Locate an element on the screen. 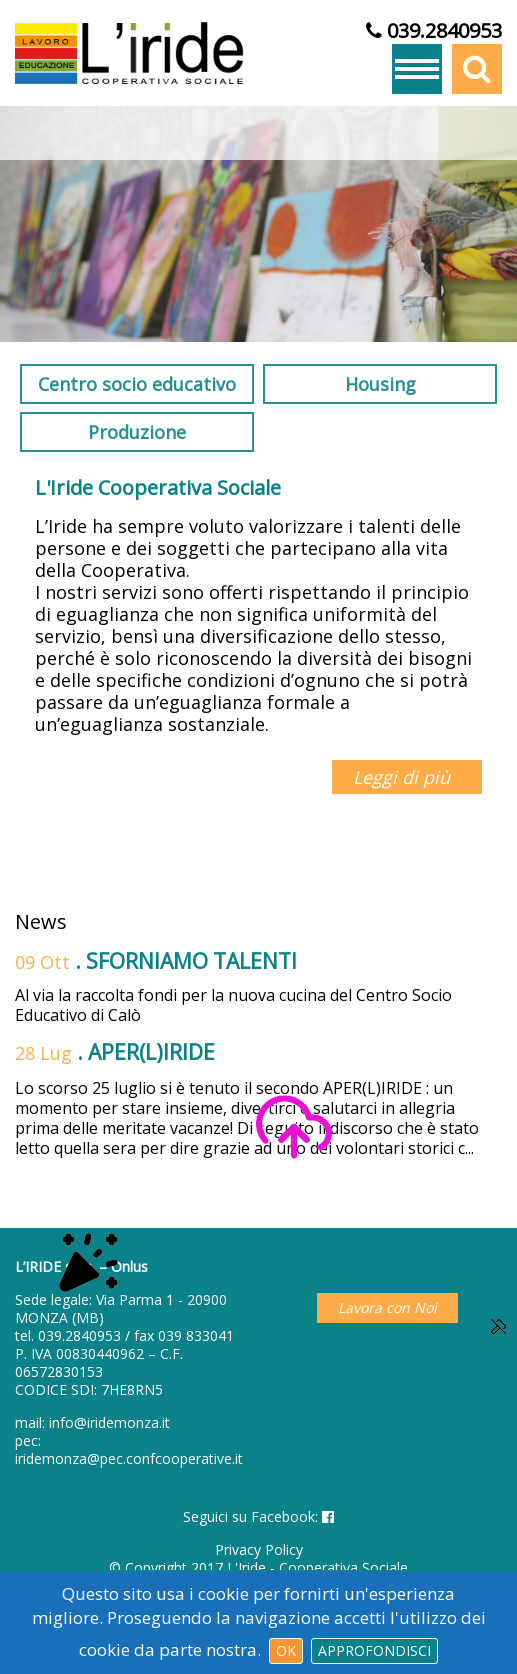 The height and width of the screenshot is (1674, 517). celebration or success state indicator is located at coordinates (90, 1261).